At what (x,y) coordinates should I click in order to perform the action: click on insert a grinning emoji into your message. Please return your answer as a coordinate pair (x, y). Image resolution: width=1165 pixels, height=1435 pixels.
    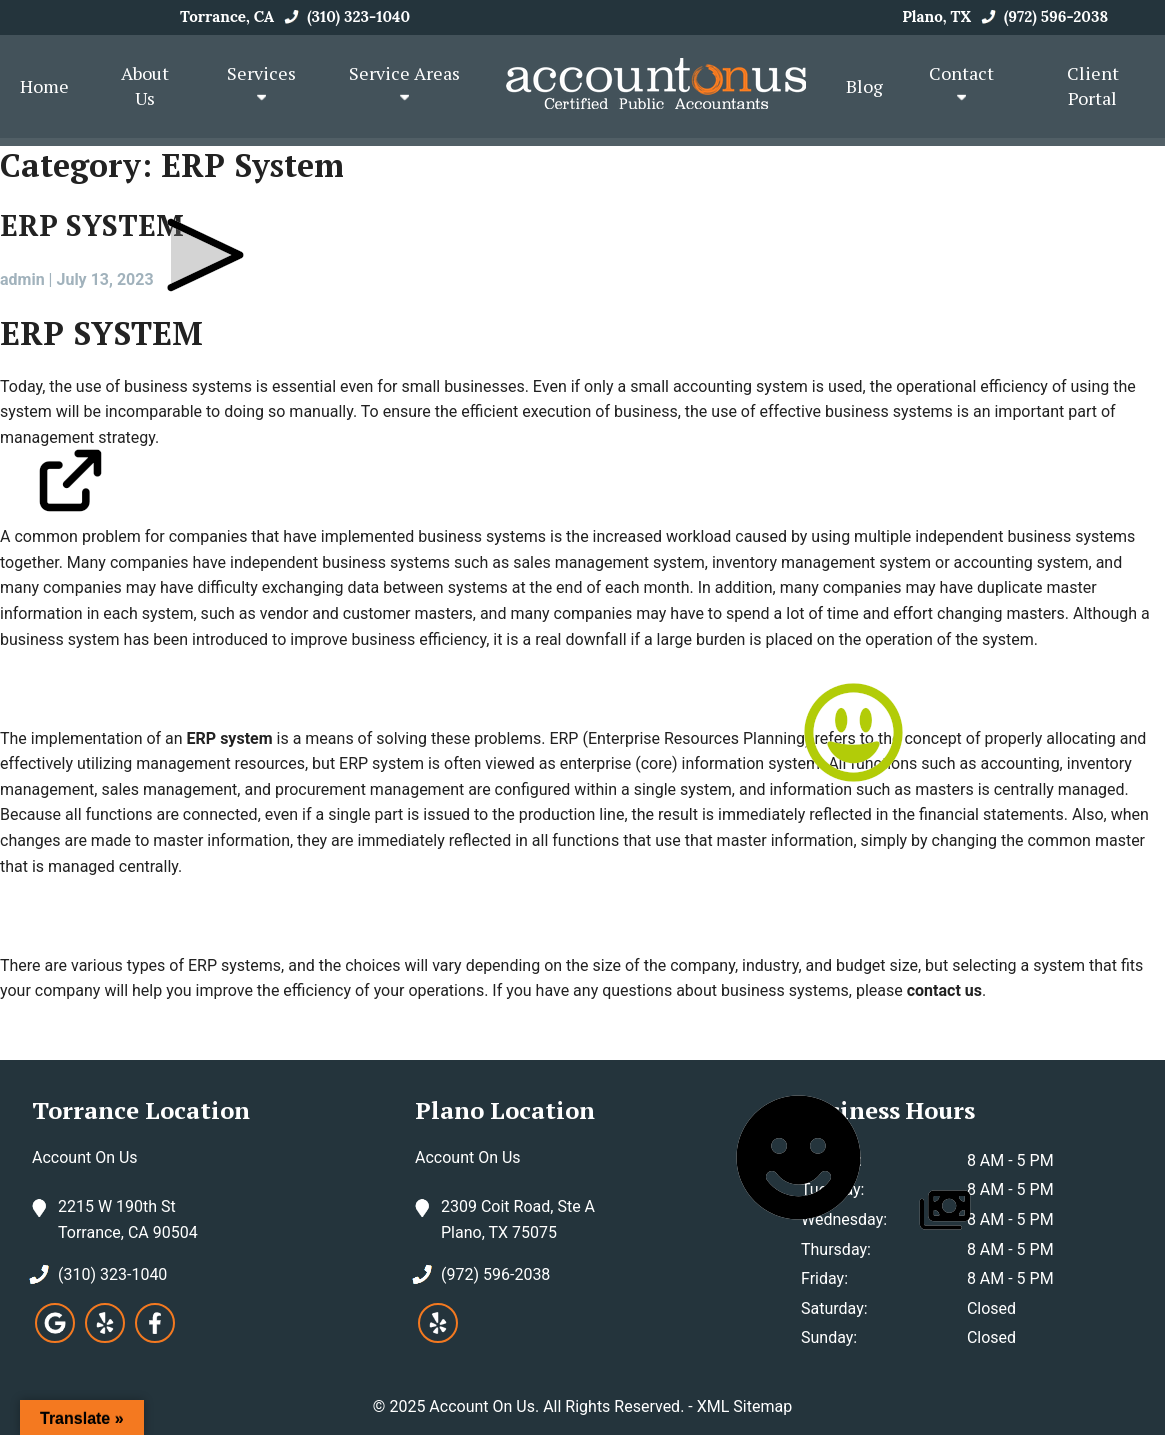
    Looking at the image, I should click on (853, 732).